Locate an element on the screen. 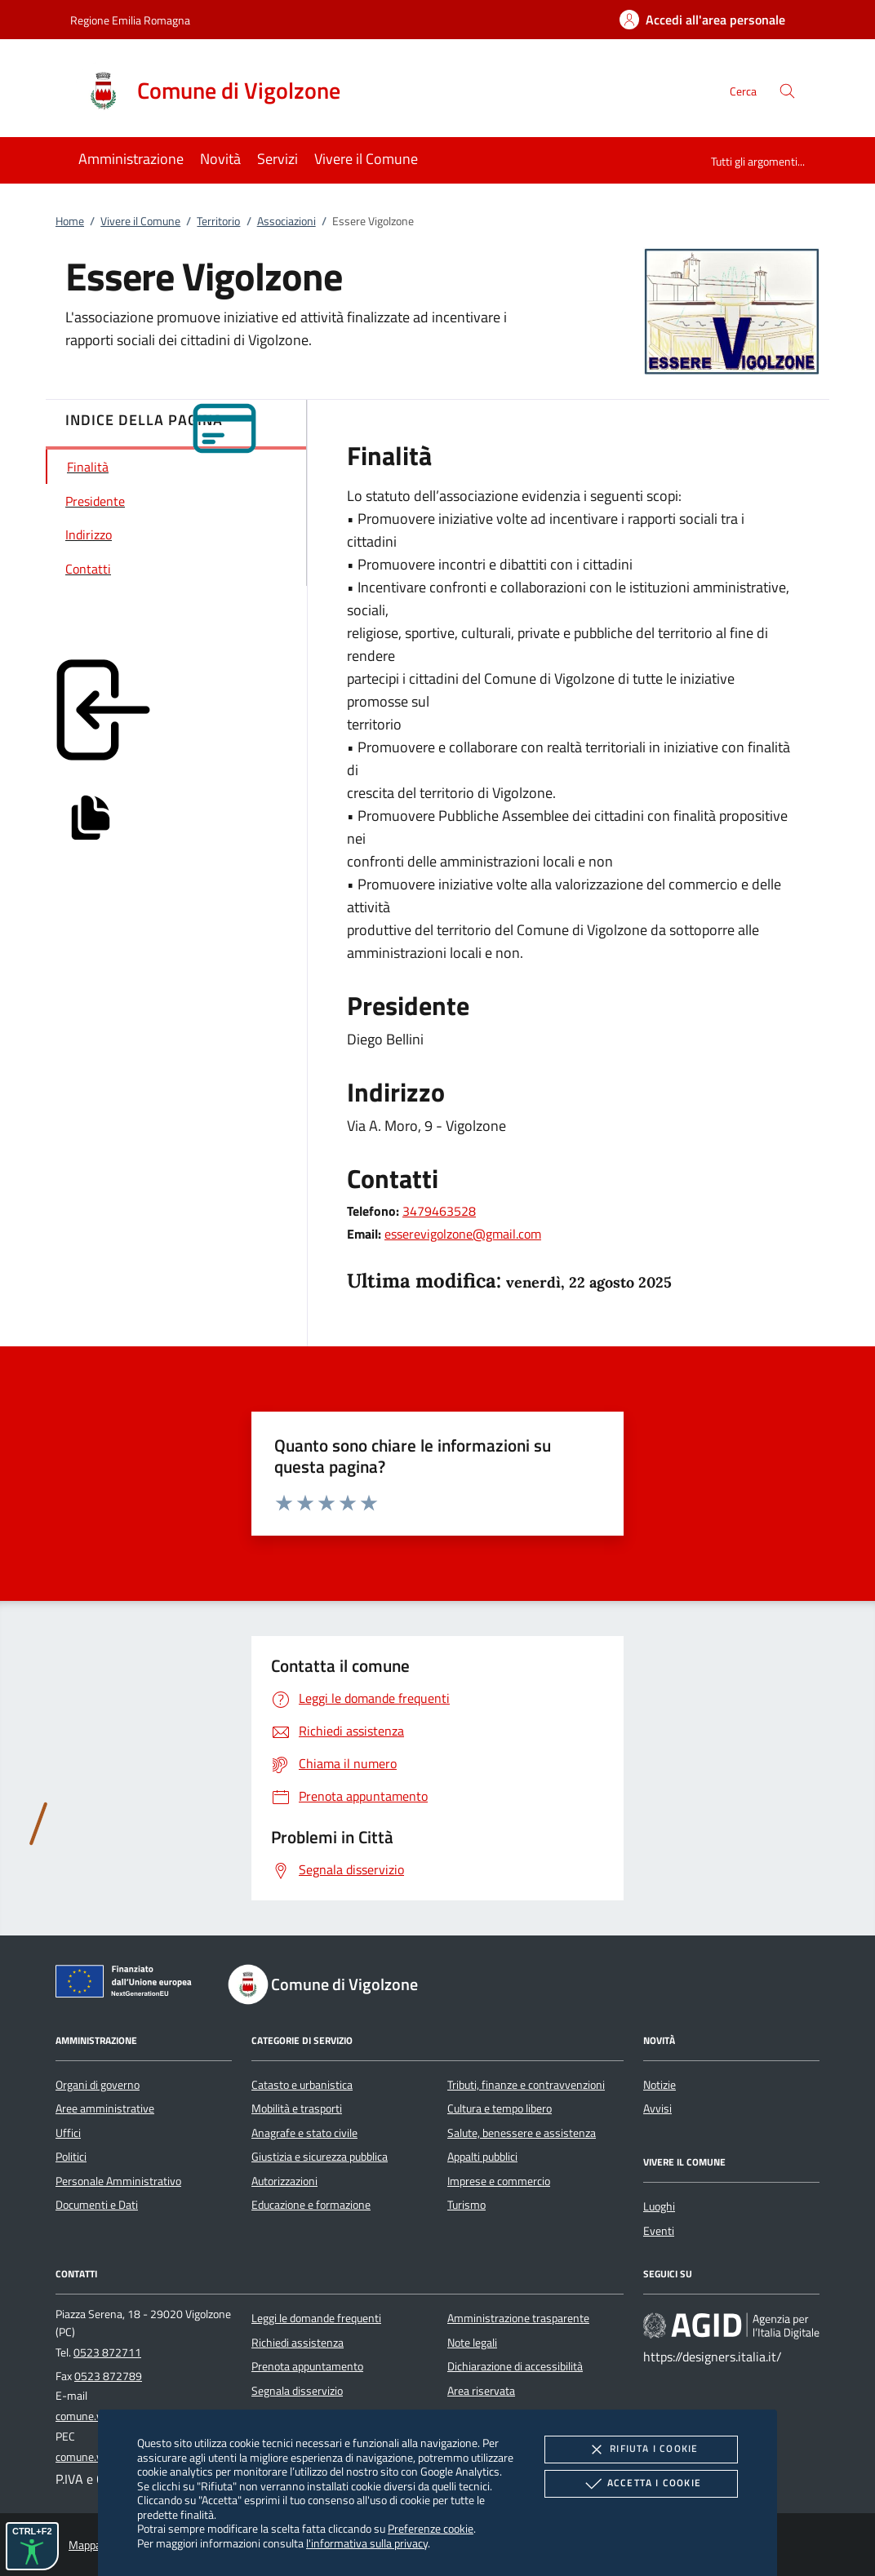  log out of your account is located at coordinates (95, 710).